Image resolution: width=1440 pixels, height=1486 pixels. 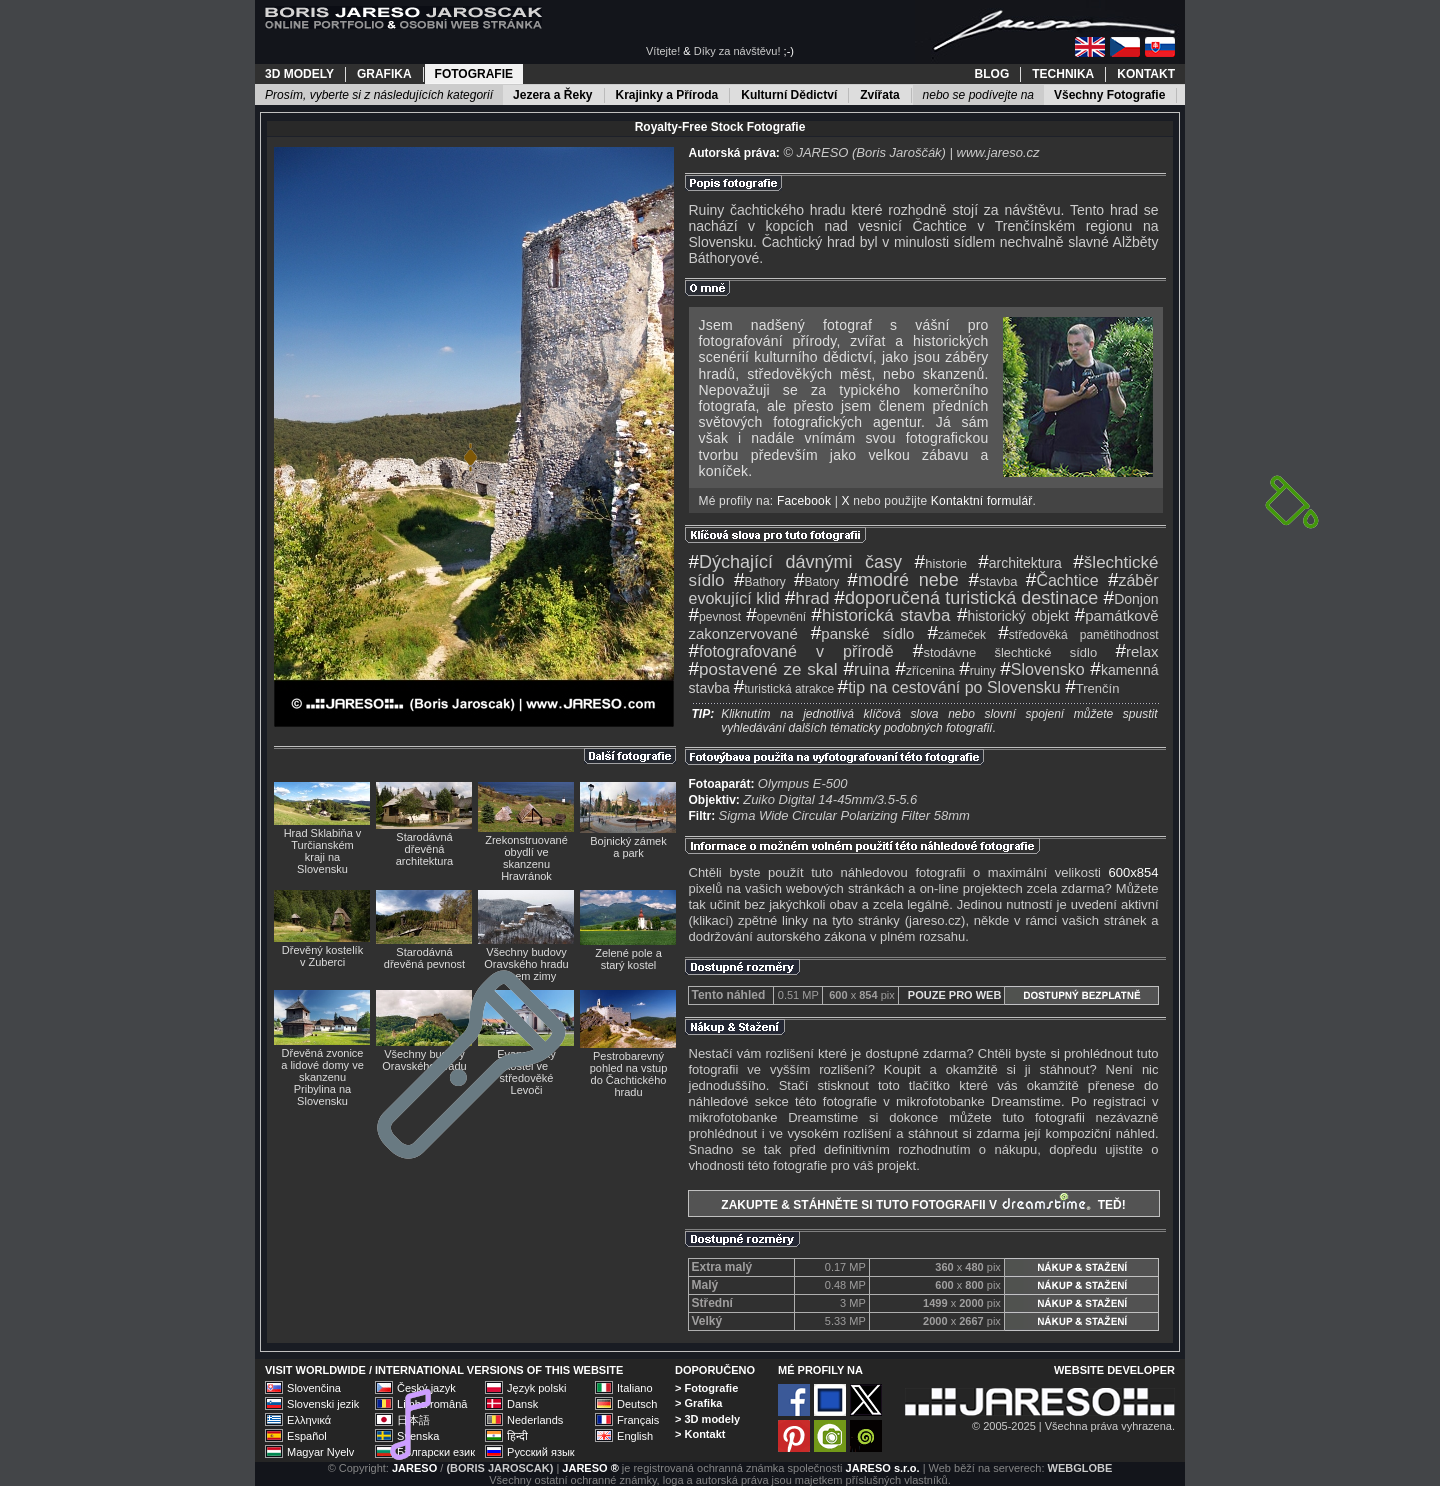 What do you see at coordinates (471, 1064) in the screenshot?
I see `toggle flashlight on/off` at bounding box center [471, 1064].